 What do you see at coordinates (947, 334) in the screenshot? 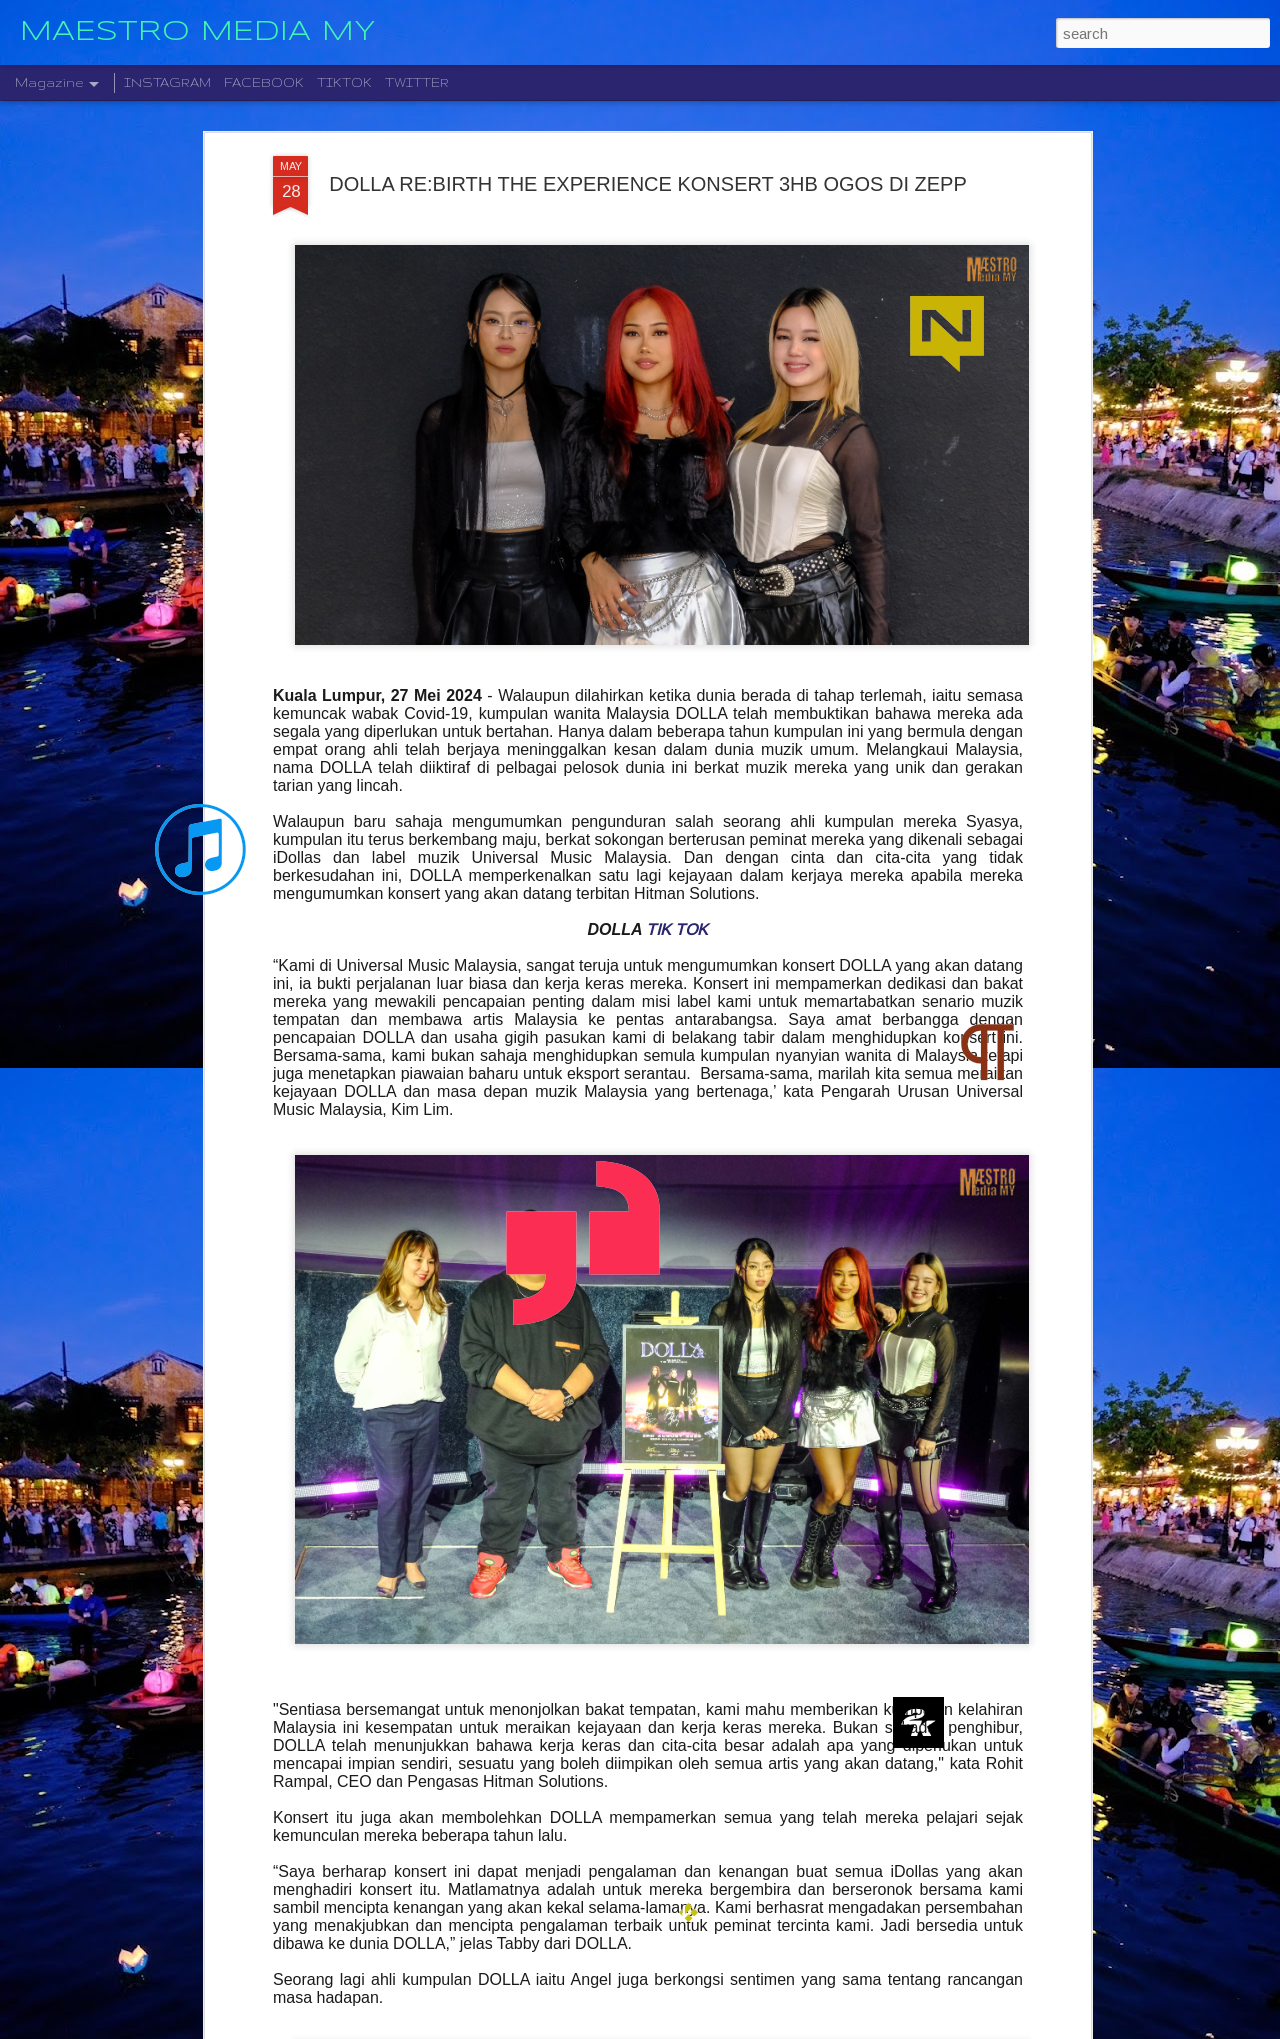
I see `NATS.io messaging system logo` at bounding box center [947, 334].